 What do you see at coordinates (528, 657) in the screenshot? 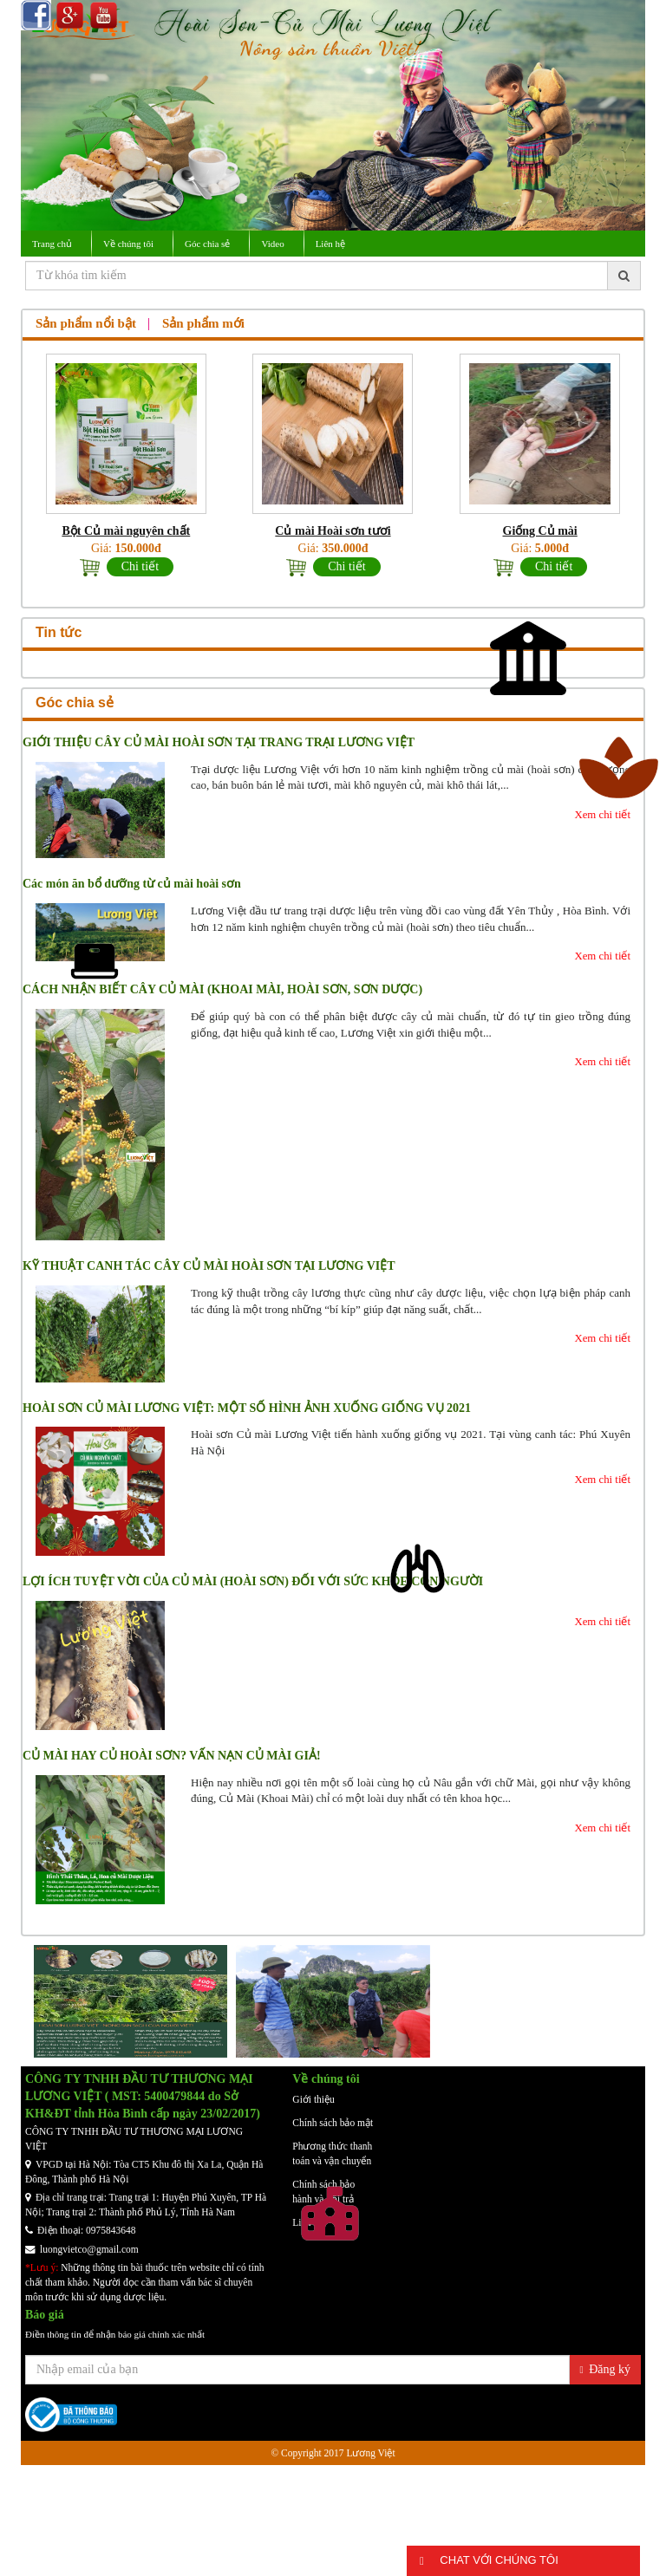
I see `view nearby museums or cultural attractions` at bounding box center [528, 657].